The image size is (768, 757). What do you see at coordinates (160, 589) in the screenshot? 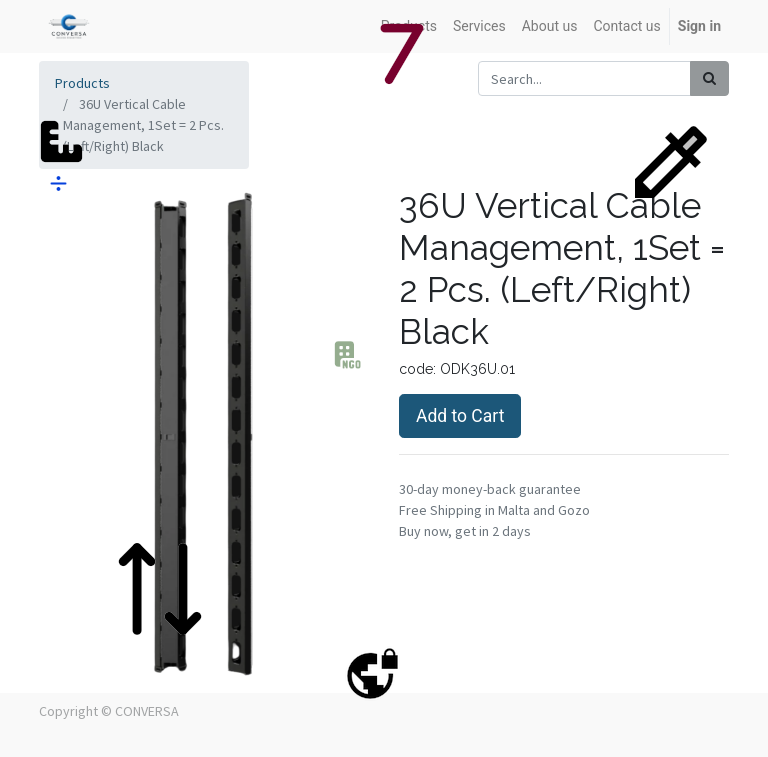
I see `sort items in ascending or descending order` at bounding box center [160, 589].